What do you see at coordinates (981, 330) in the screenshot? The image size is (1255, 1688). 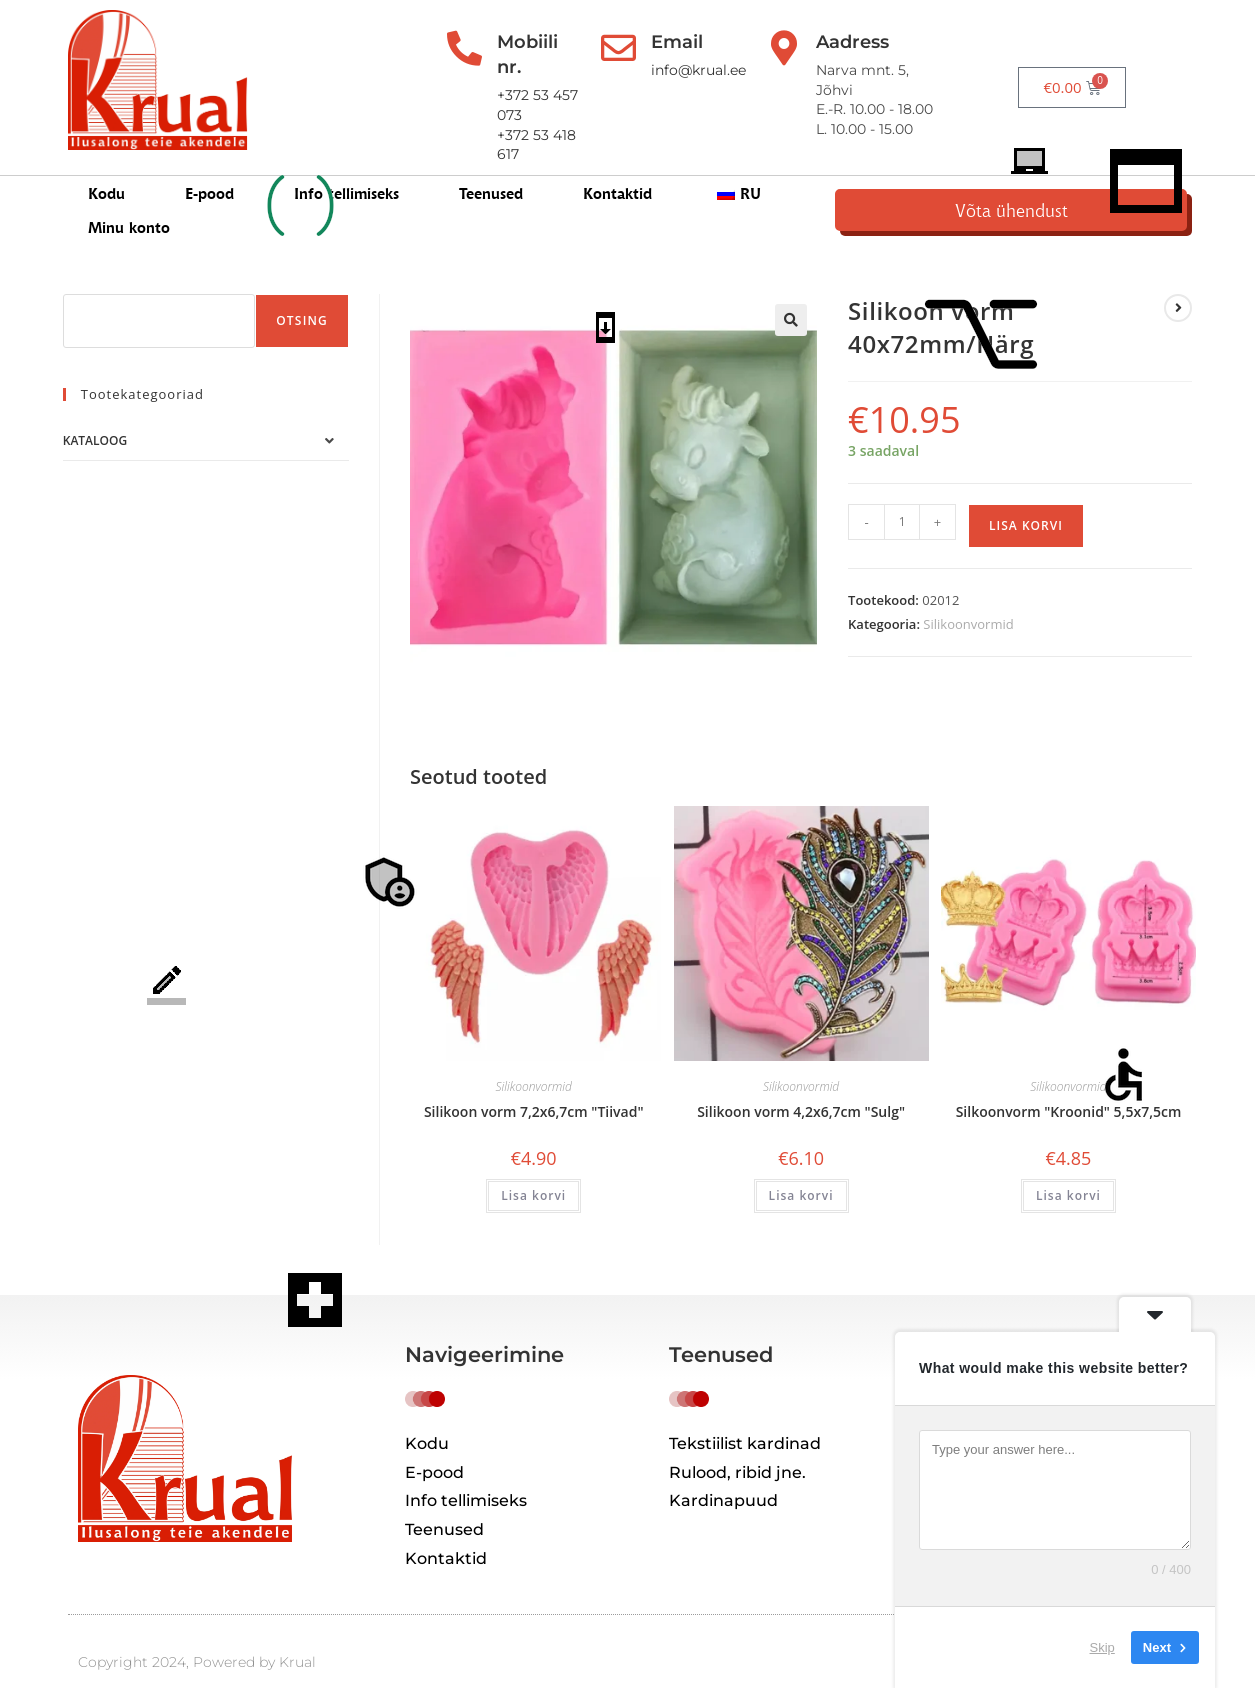 I see `access keyboard or input options` at bounding box center [981, 330].